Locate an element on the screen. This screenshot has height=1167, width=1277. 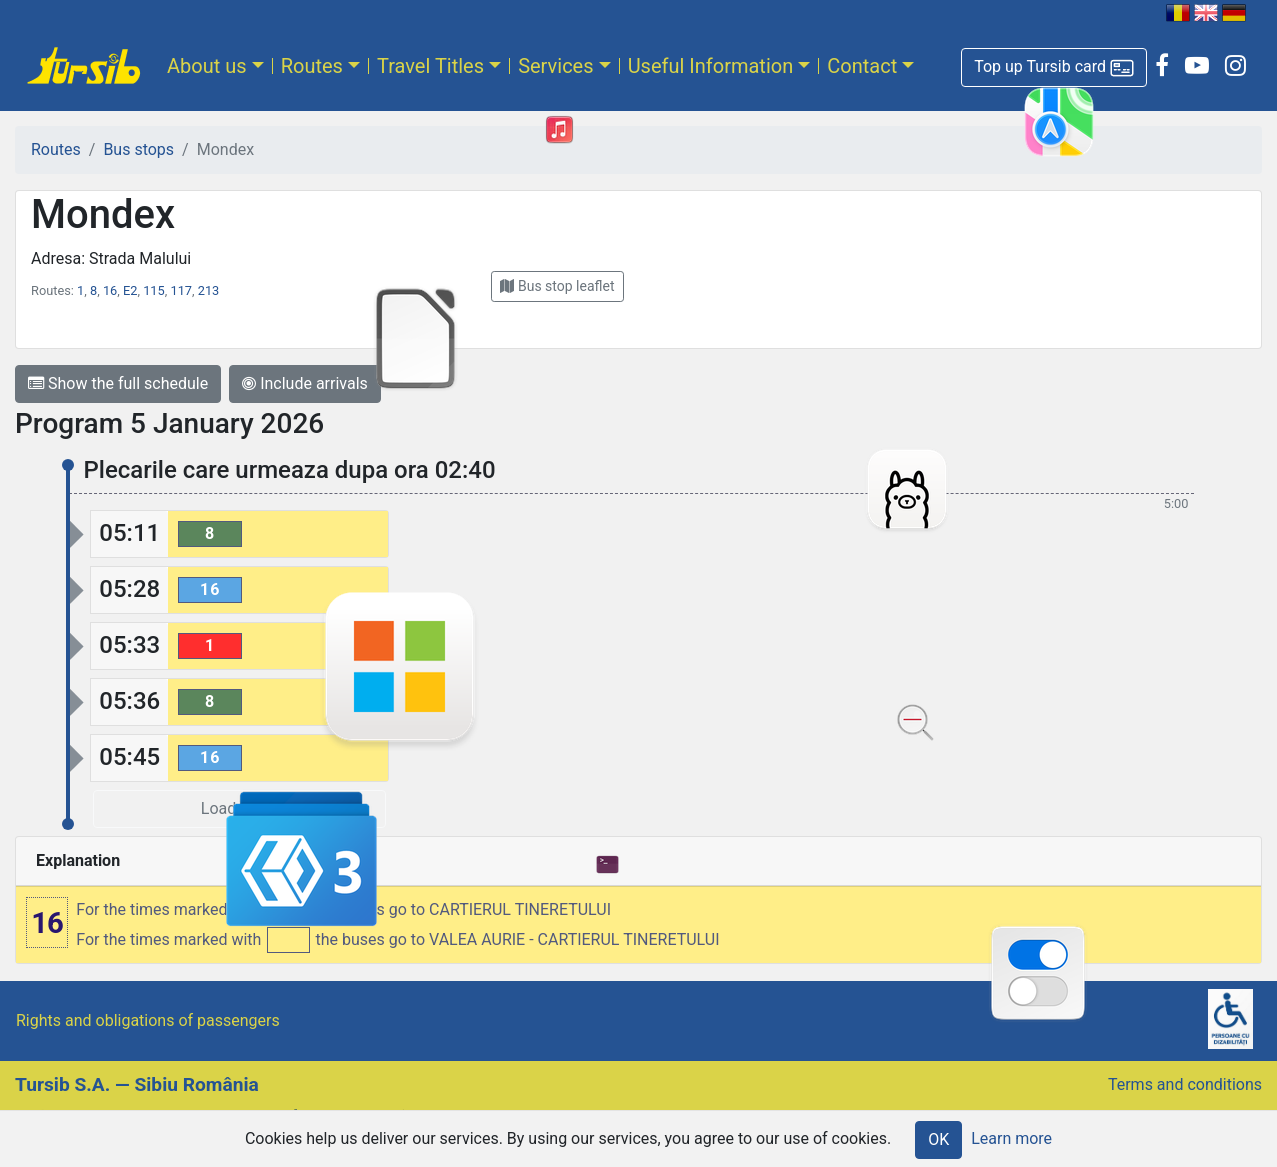
open unity tweak tool settings is located at coordinates (1038, 973).